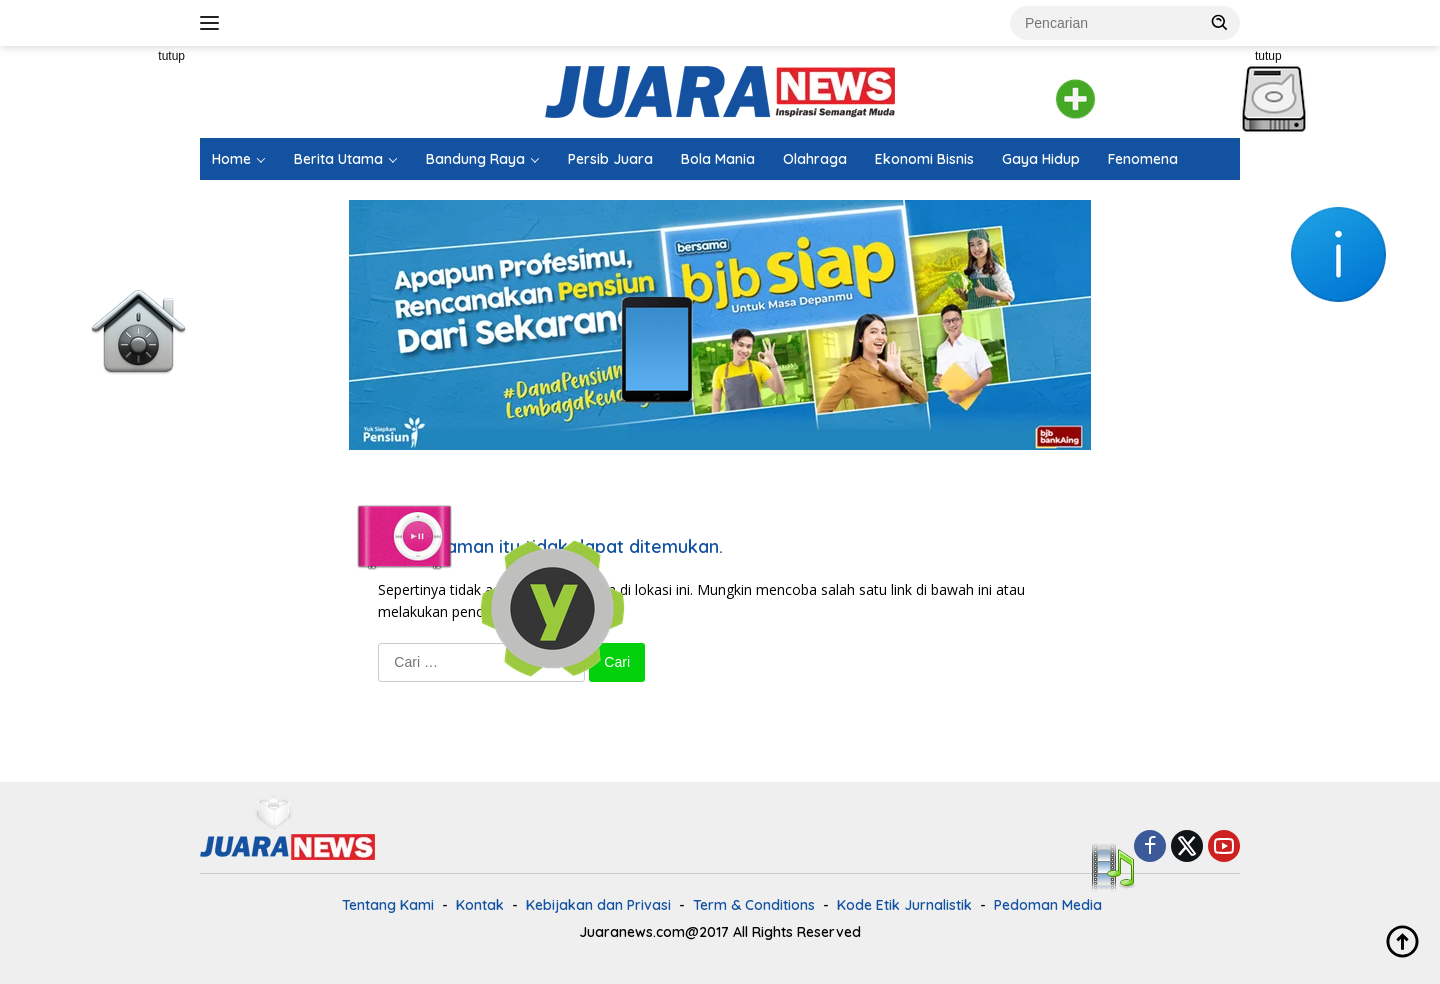 This screenshot has height=984, width=1440. I want to click on open YubiKey Manager application, so click(552, 608).